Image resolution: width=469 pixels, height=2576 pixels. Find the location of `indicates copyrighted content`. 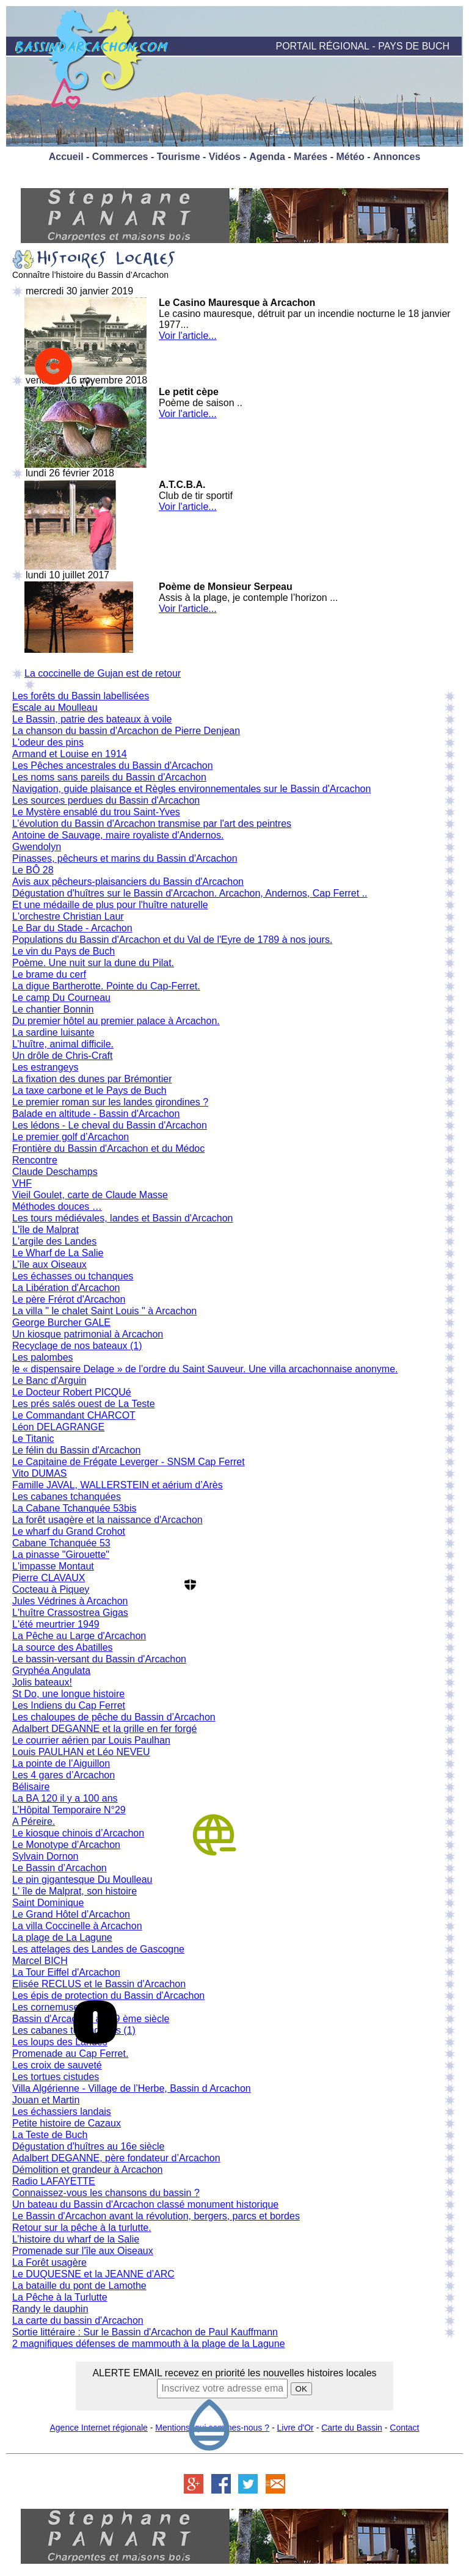

indicates copyrighted content is located at coordinates (53, 366).